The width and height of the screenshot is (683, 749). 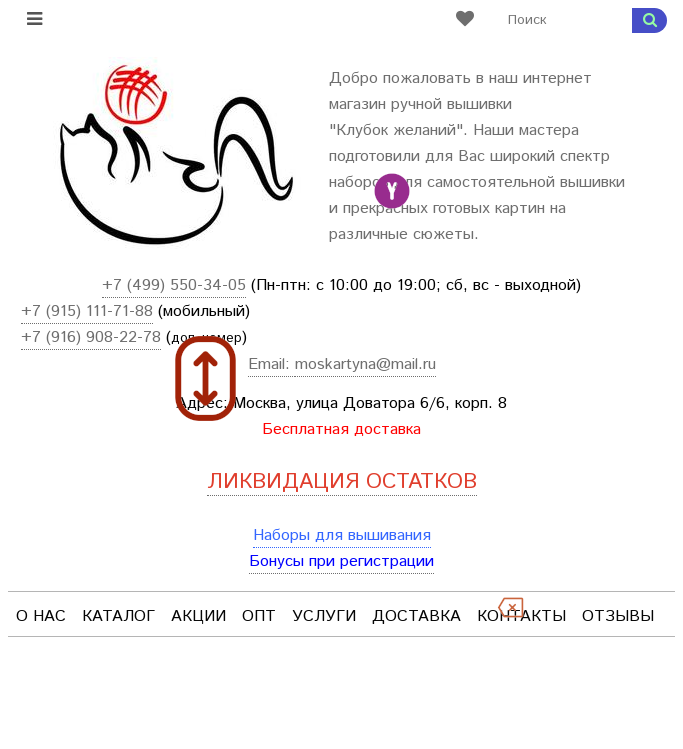 What do you see at coordinates (511, 607) in the screenshot?
I see `delete the previous character` at bounding box center [511, 607].